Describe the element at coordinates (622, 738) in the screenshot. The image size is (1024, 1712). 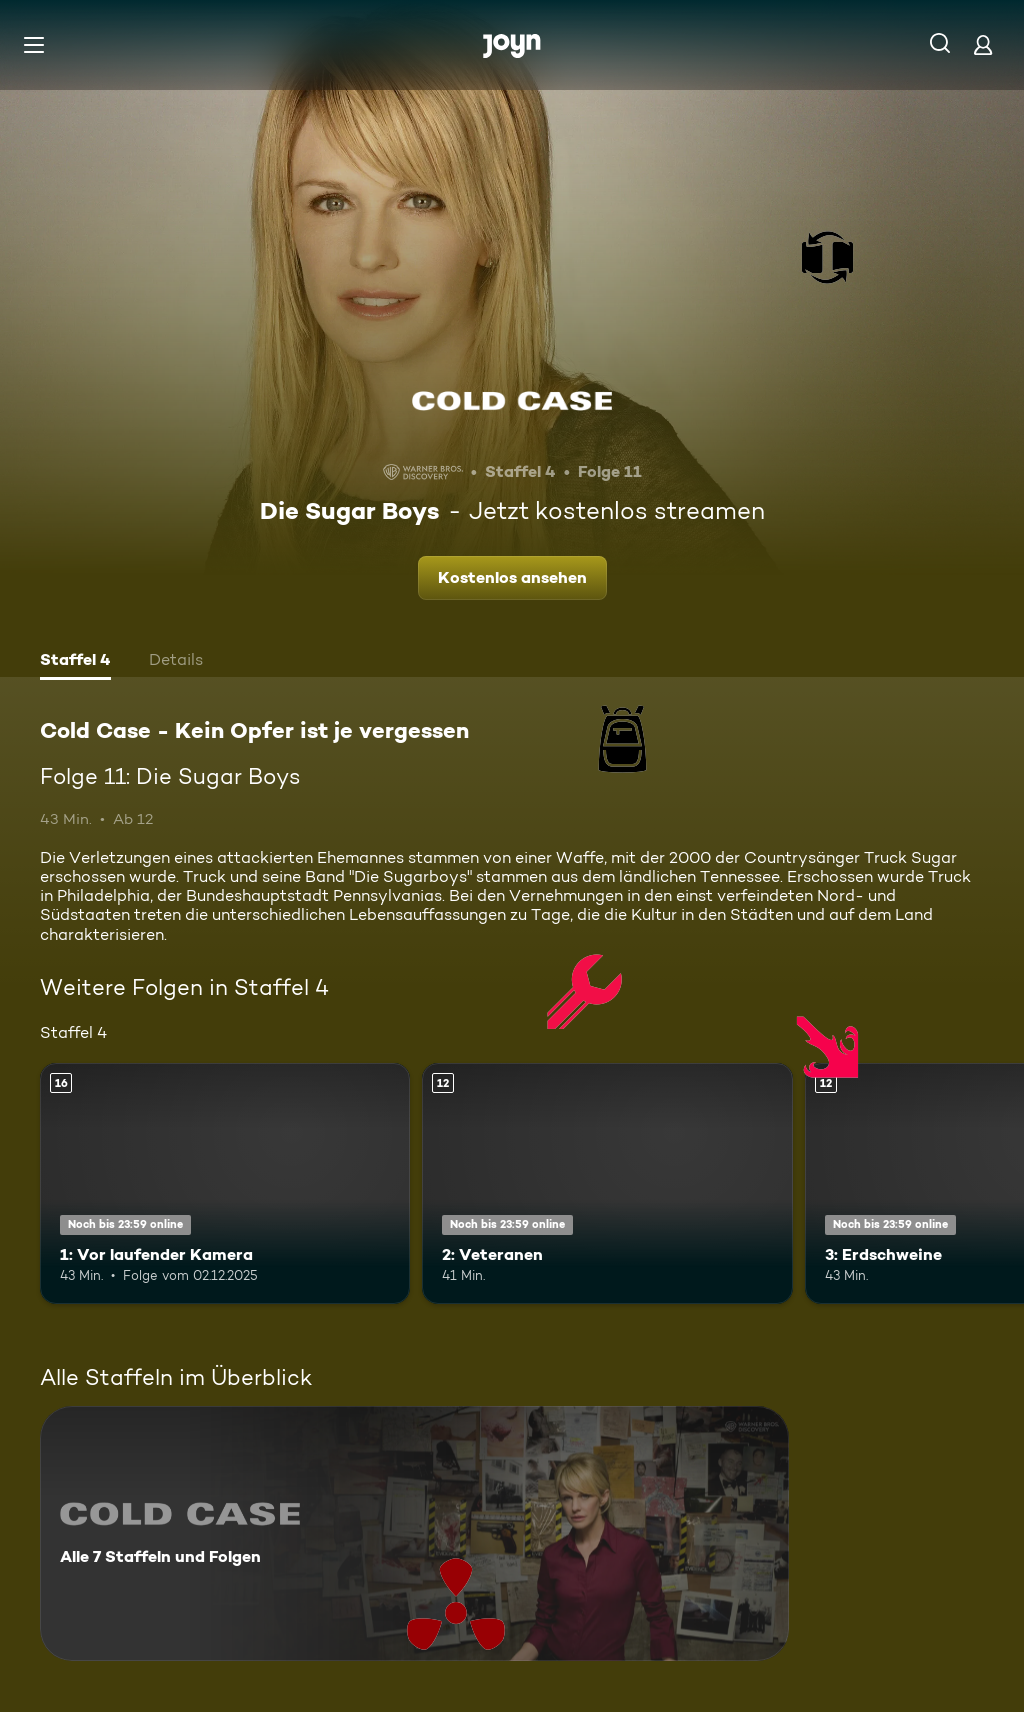
I see `access school or education features` at that location.